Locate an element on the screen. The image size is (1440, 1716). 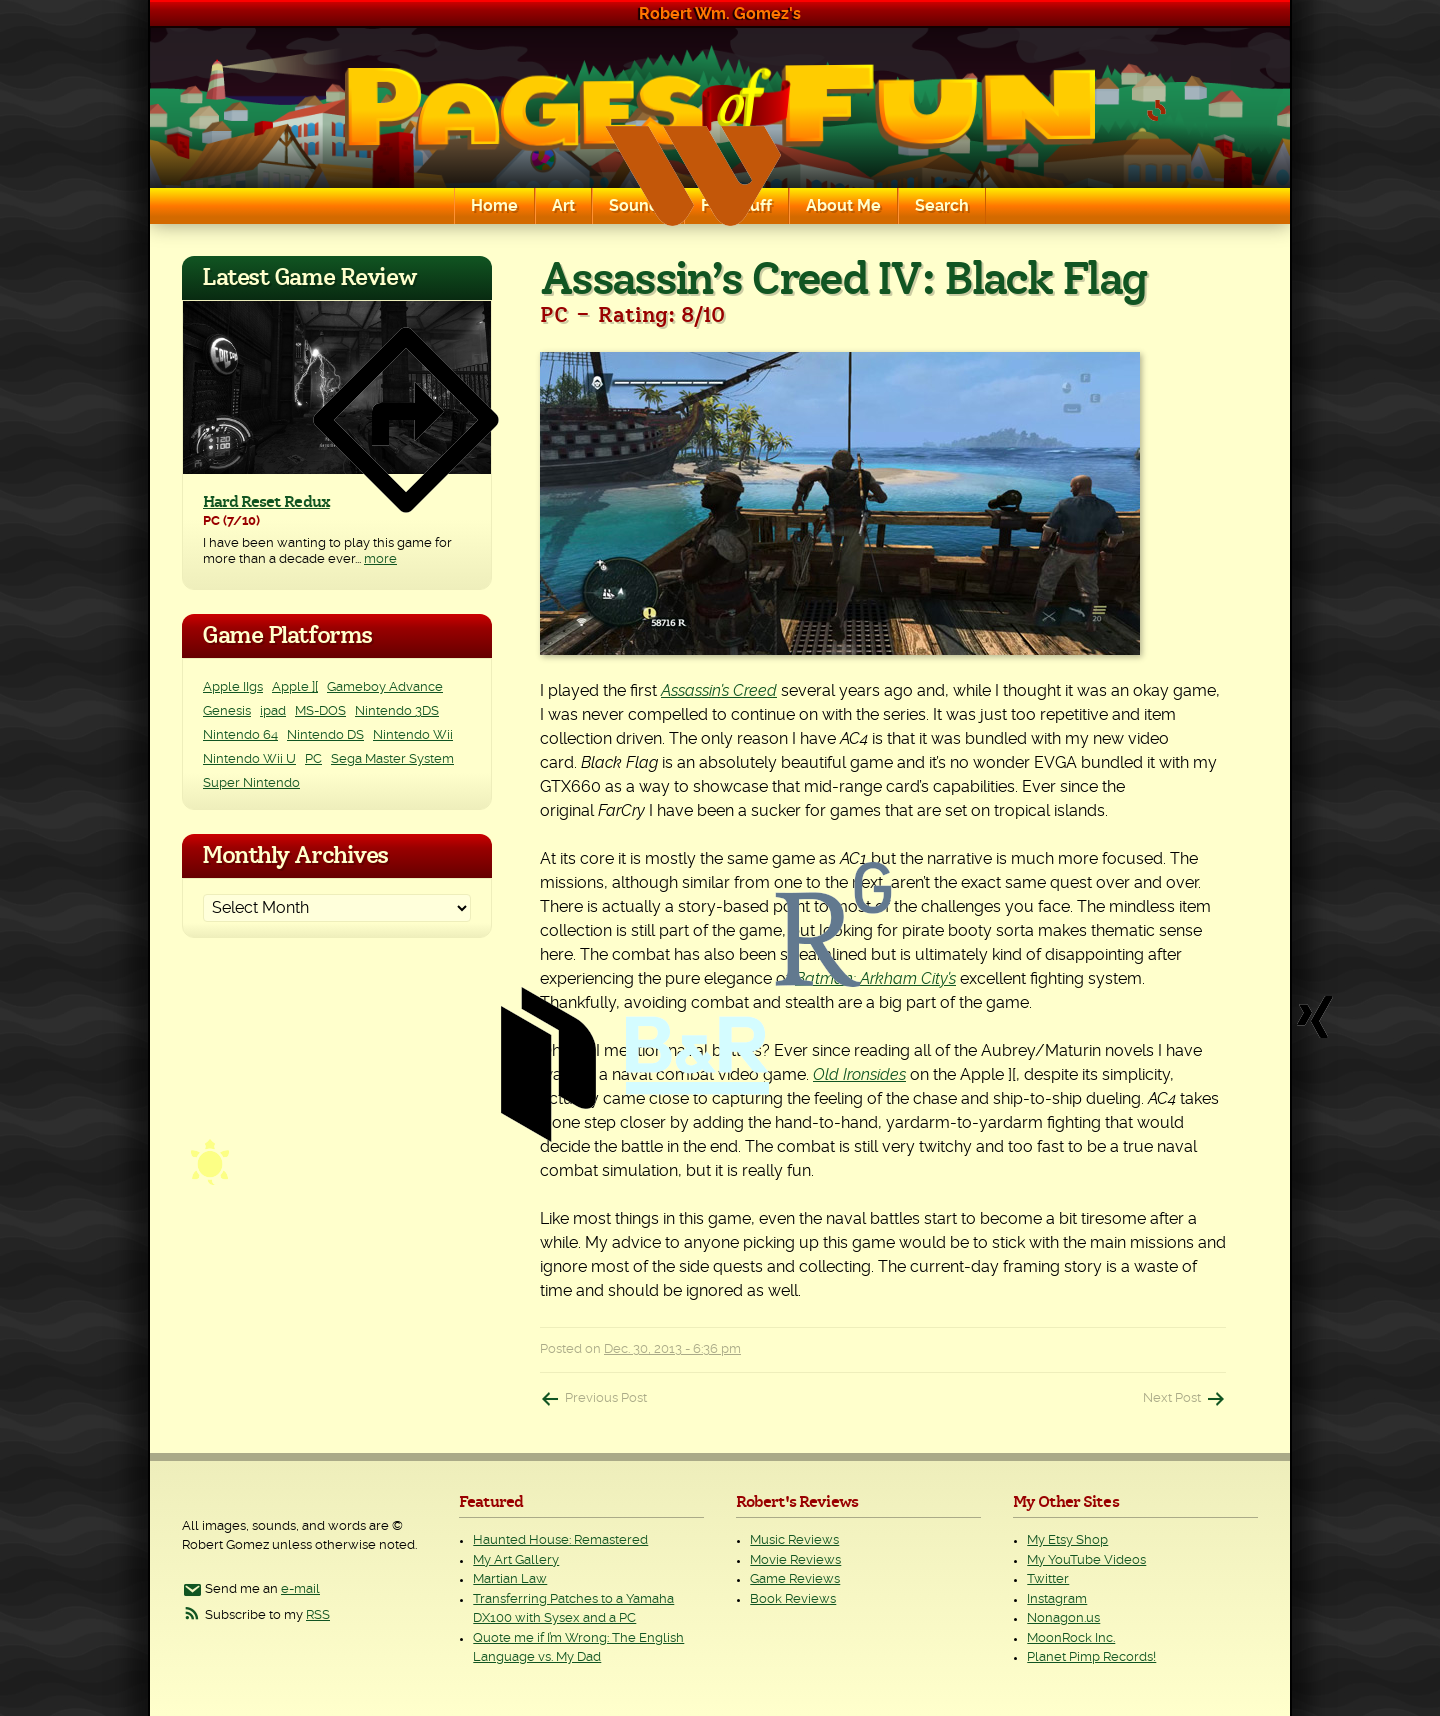
link to xing professional network profile is located at coordinates (1315, 1017).